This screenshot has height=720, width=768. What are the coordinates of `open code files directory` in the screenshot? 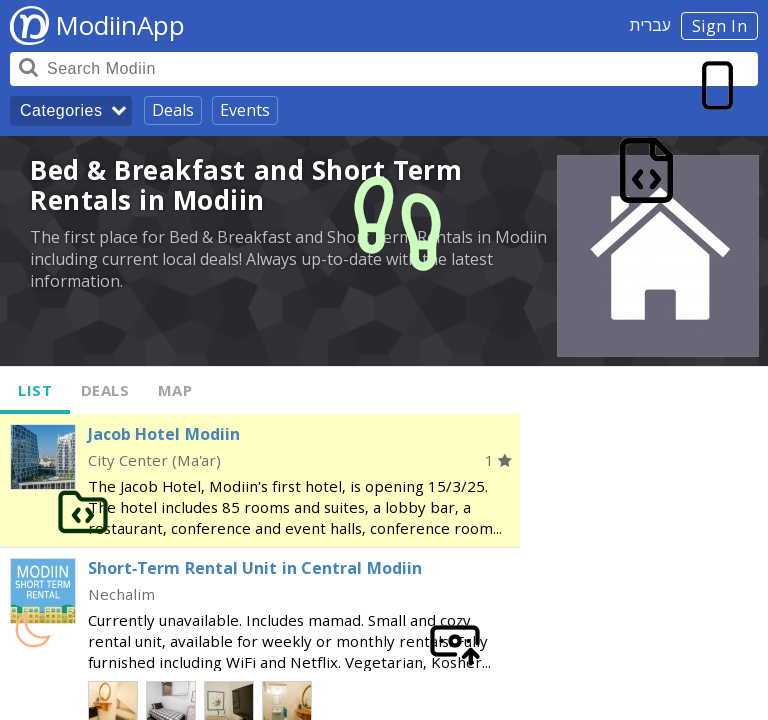 It's located at (83, 513).